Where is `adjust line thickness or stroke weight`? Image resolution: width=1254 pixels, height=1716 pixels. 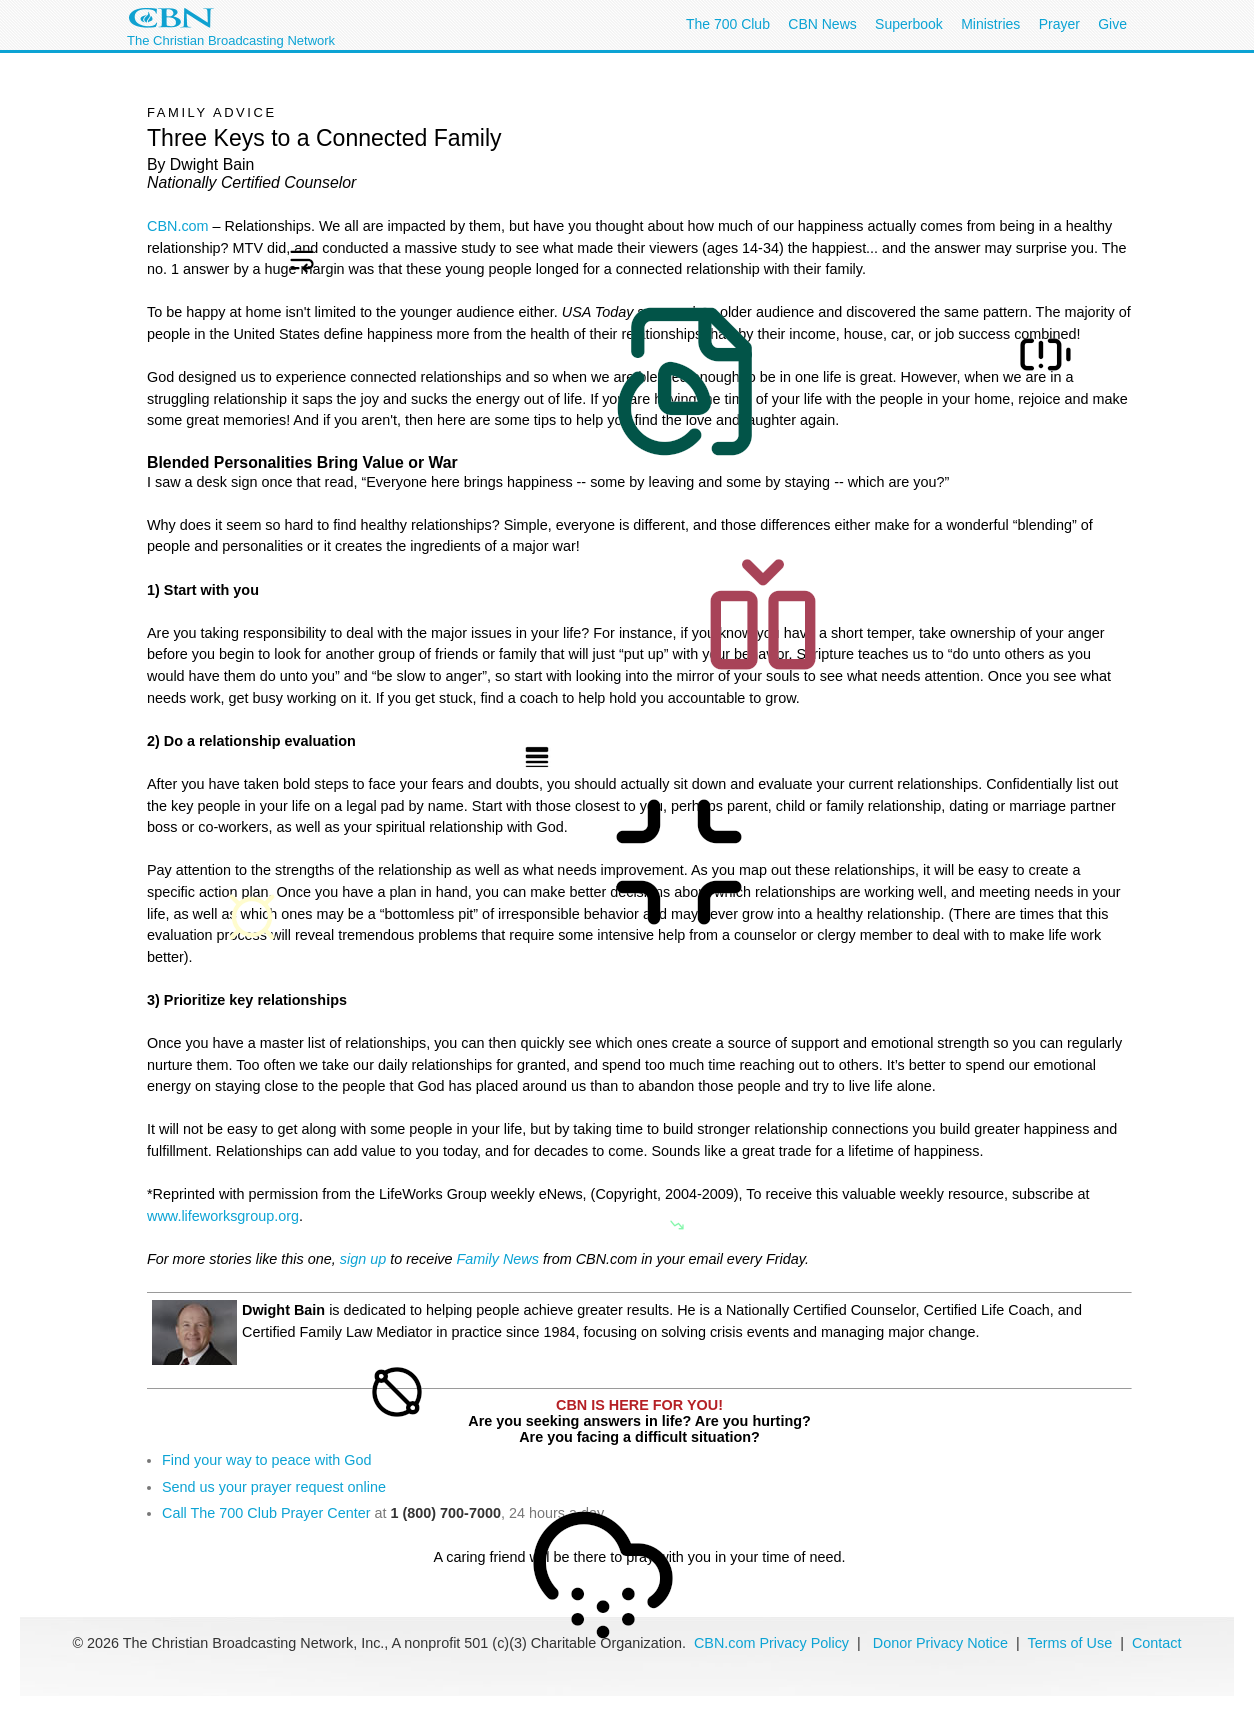 adjust line thickness or stroke weight is located at coordinates (537, 757).